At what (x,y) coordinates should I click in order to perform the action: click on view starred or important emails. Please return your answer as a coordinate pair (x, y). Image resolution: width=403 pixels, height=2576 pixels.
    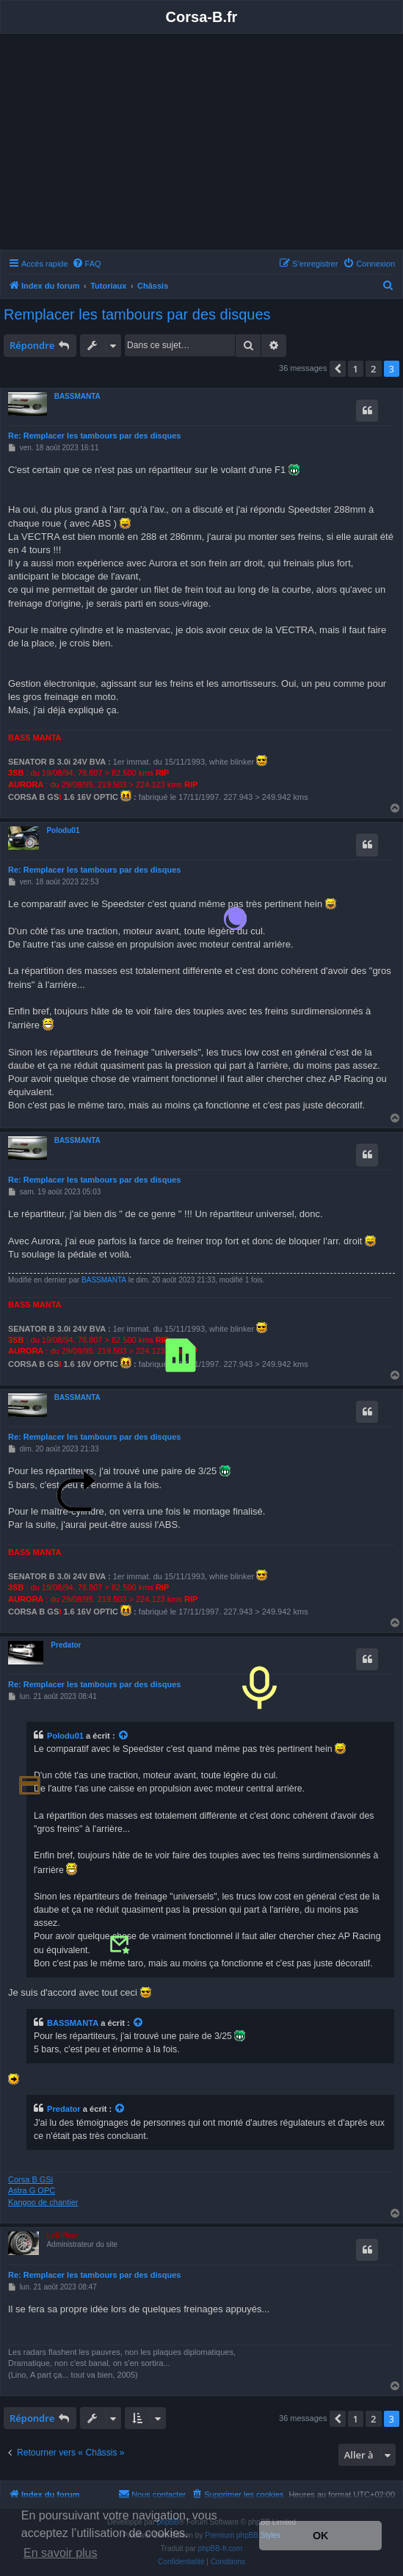
    Looking at the image, I should click on (119, 1944).